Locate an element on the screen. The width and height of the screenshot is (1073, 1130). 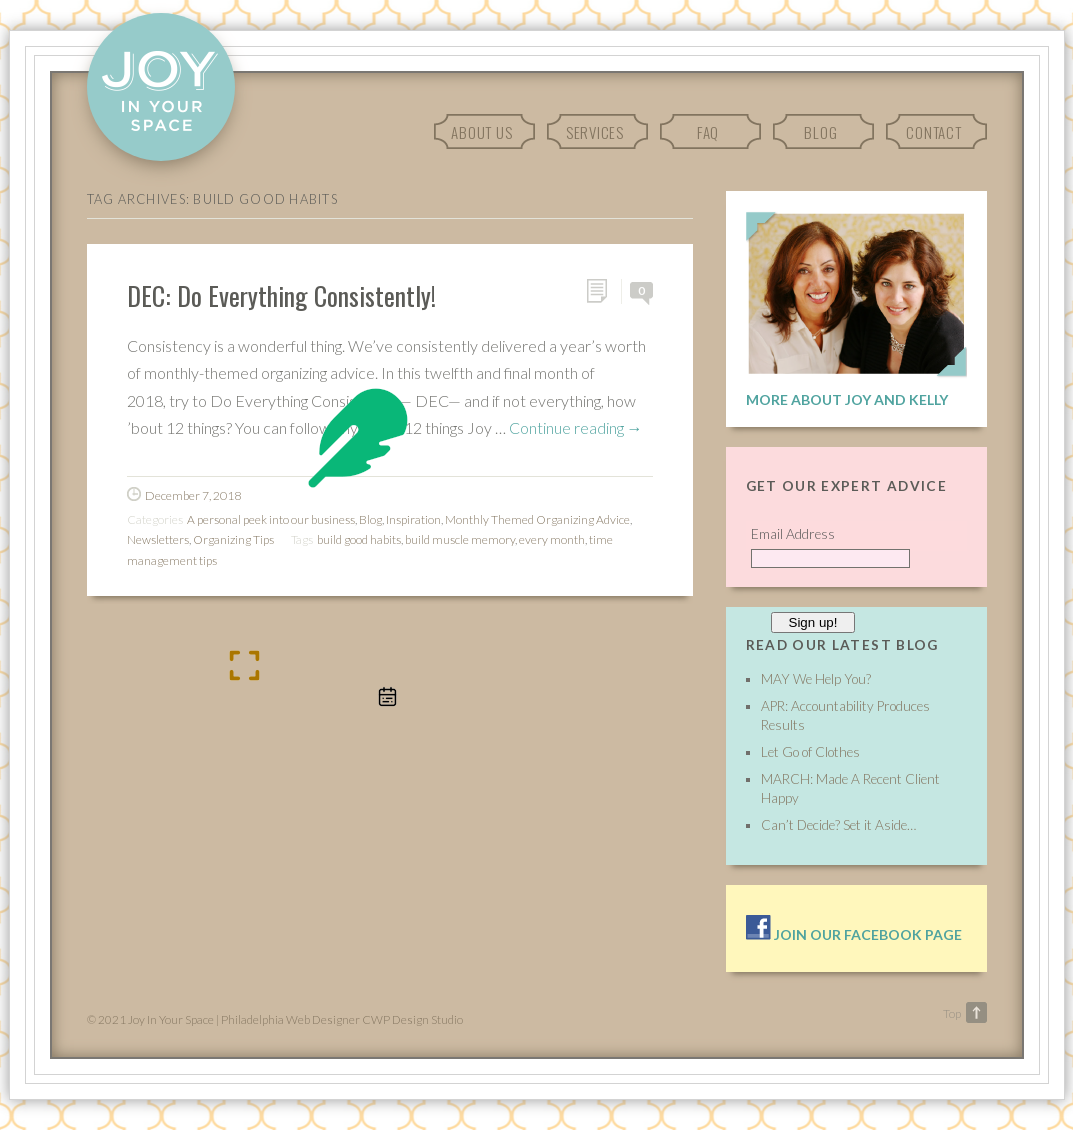
expand to fullscreen mode is located at coordinates (244, 665).